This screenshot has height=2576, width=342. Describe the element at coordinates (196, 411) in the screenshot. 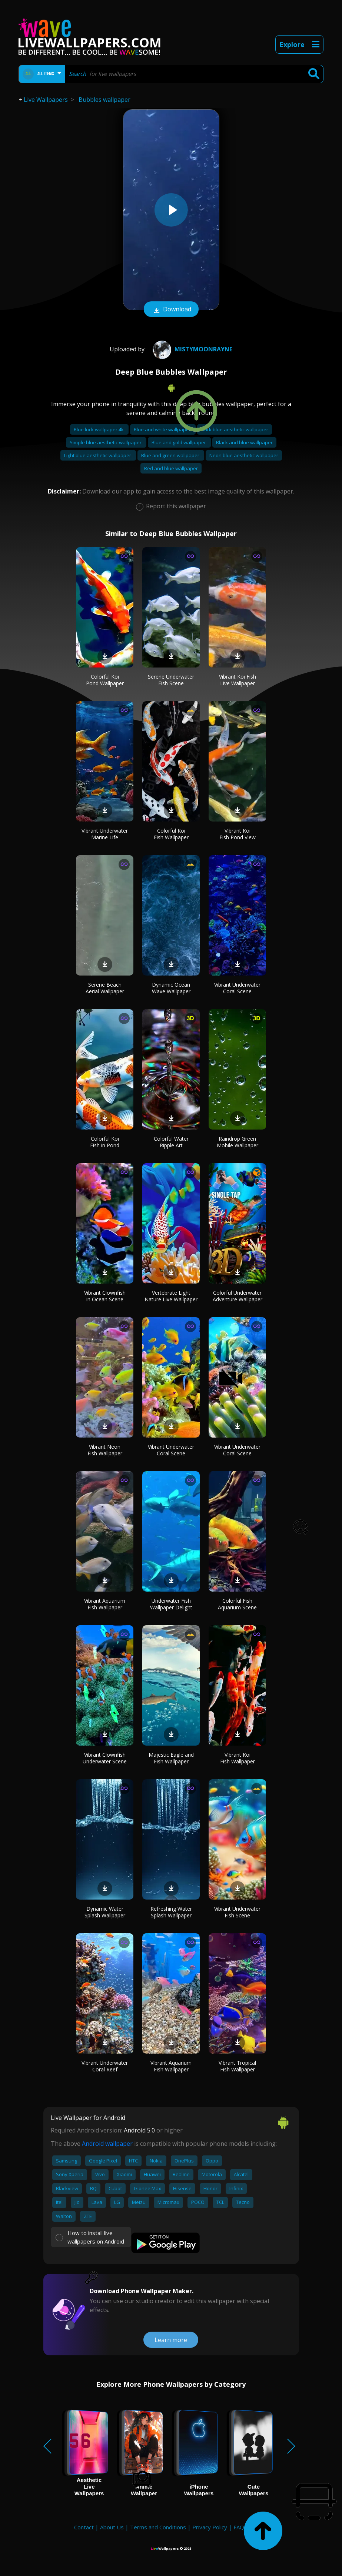

I see `scroll to top of page` at that location.